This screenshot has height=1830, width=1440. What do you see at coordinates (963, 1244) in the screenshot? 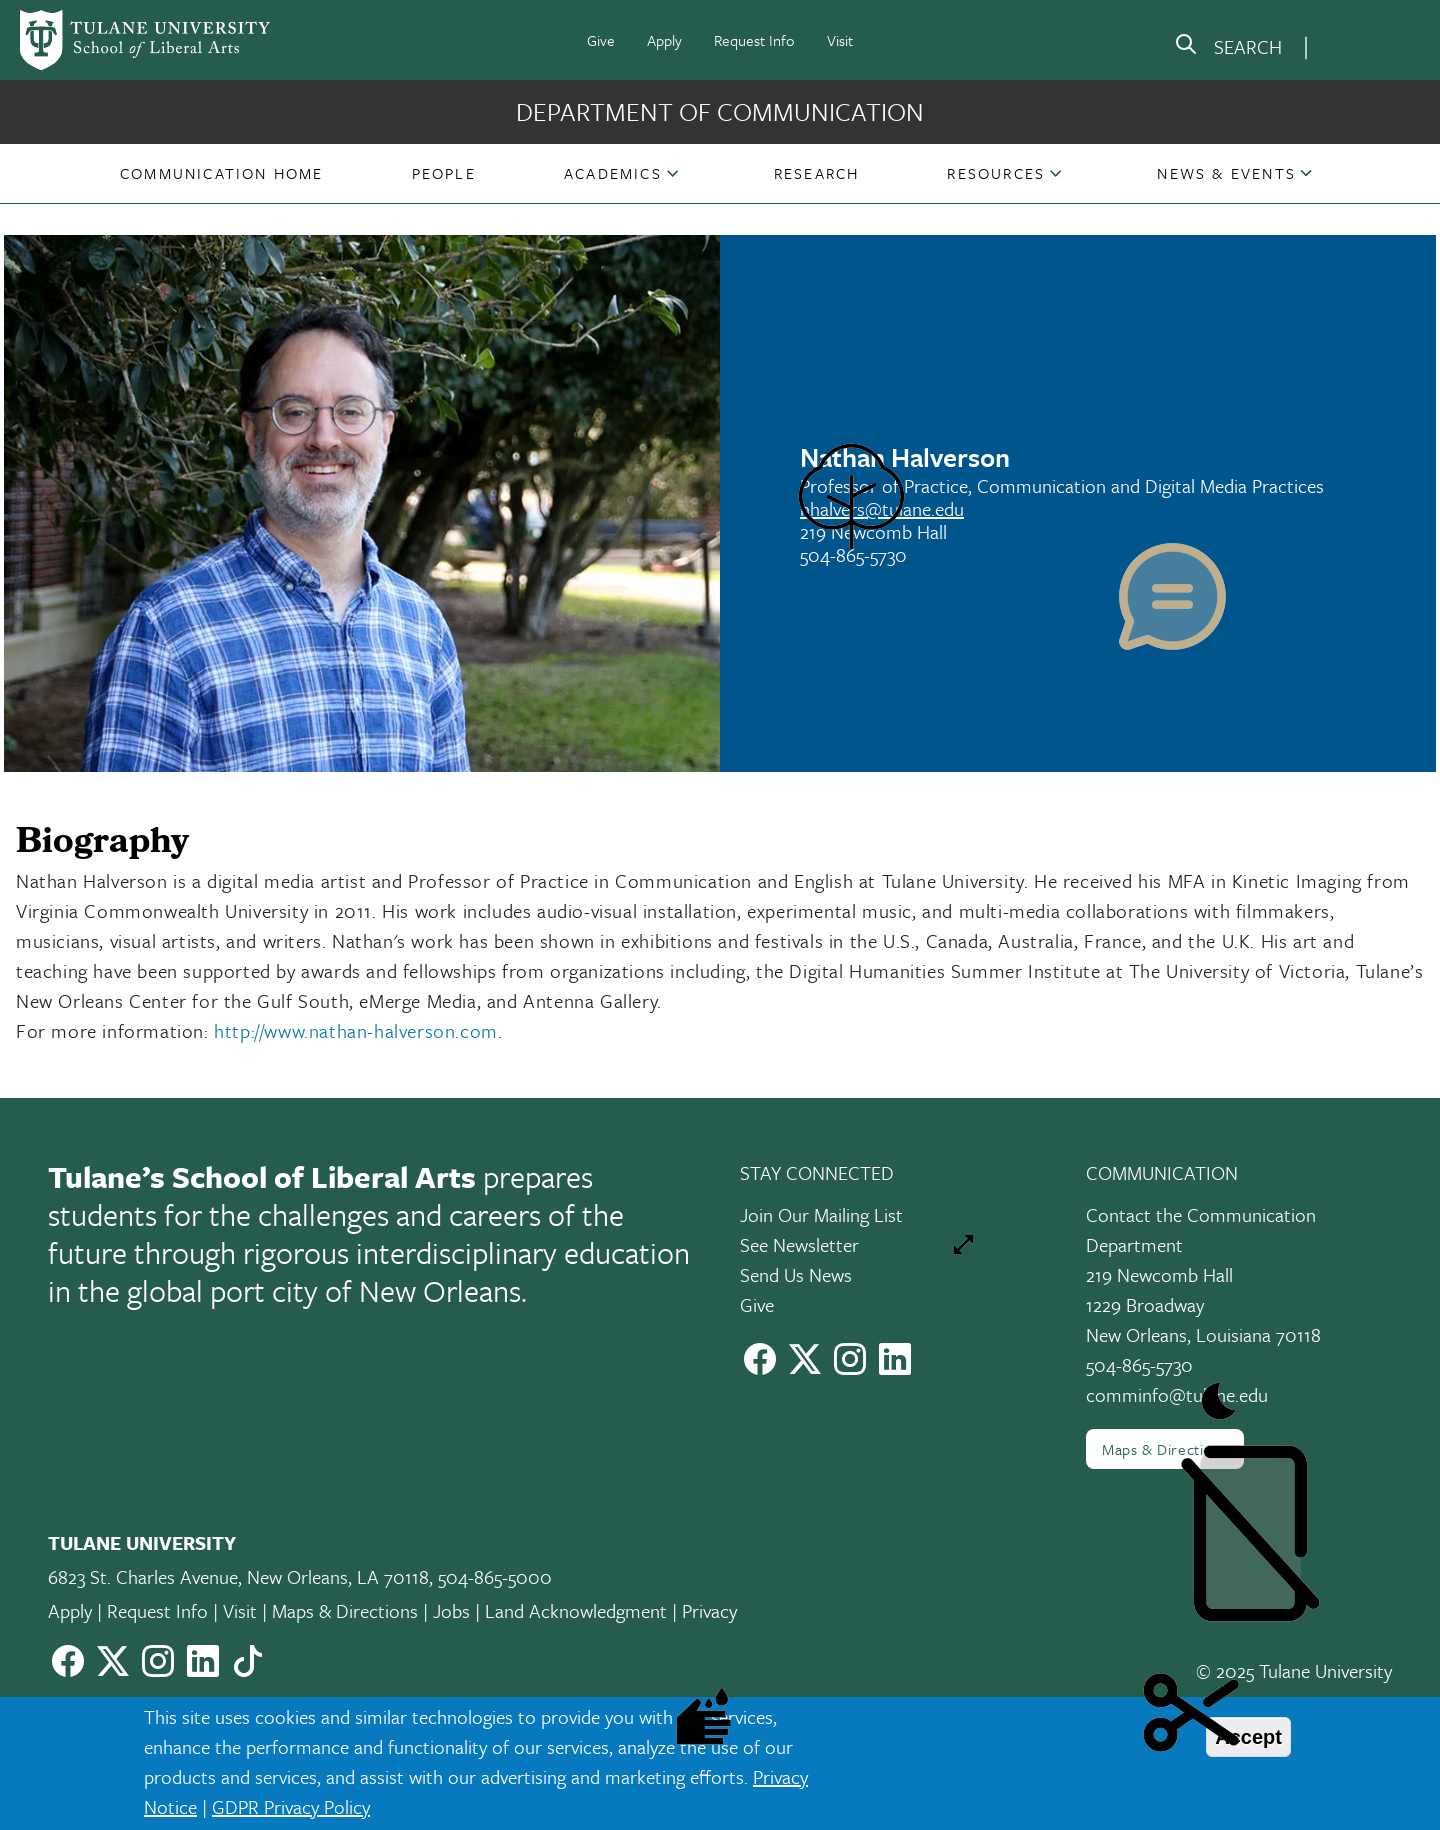
I see `expand to full screen` at bounding box center [963, 1244].